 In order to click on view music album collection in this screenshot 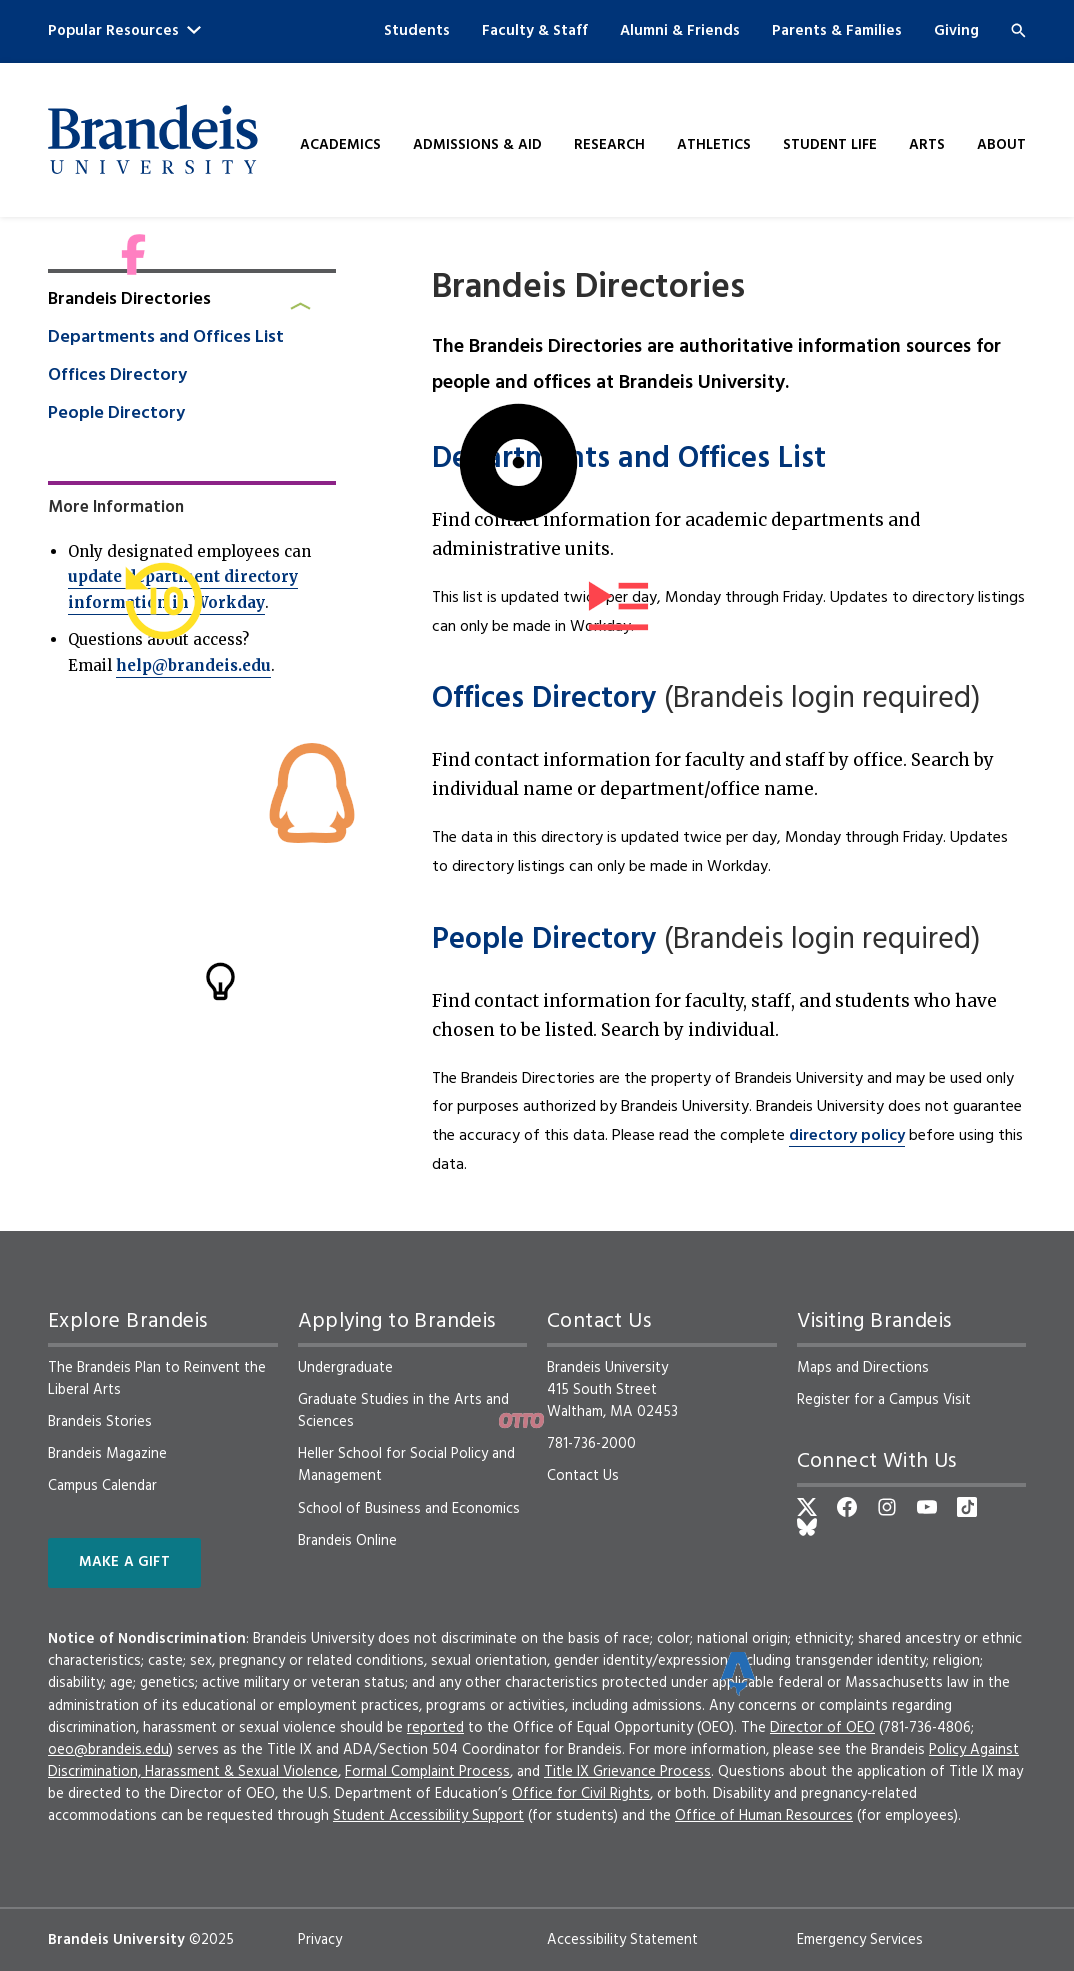, I will do `click(518, 462)`.